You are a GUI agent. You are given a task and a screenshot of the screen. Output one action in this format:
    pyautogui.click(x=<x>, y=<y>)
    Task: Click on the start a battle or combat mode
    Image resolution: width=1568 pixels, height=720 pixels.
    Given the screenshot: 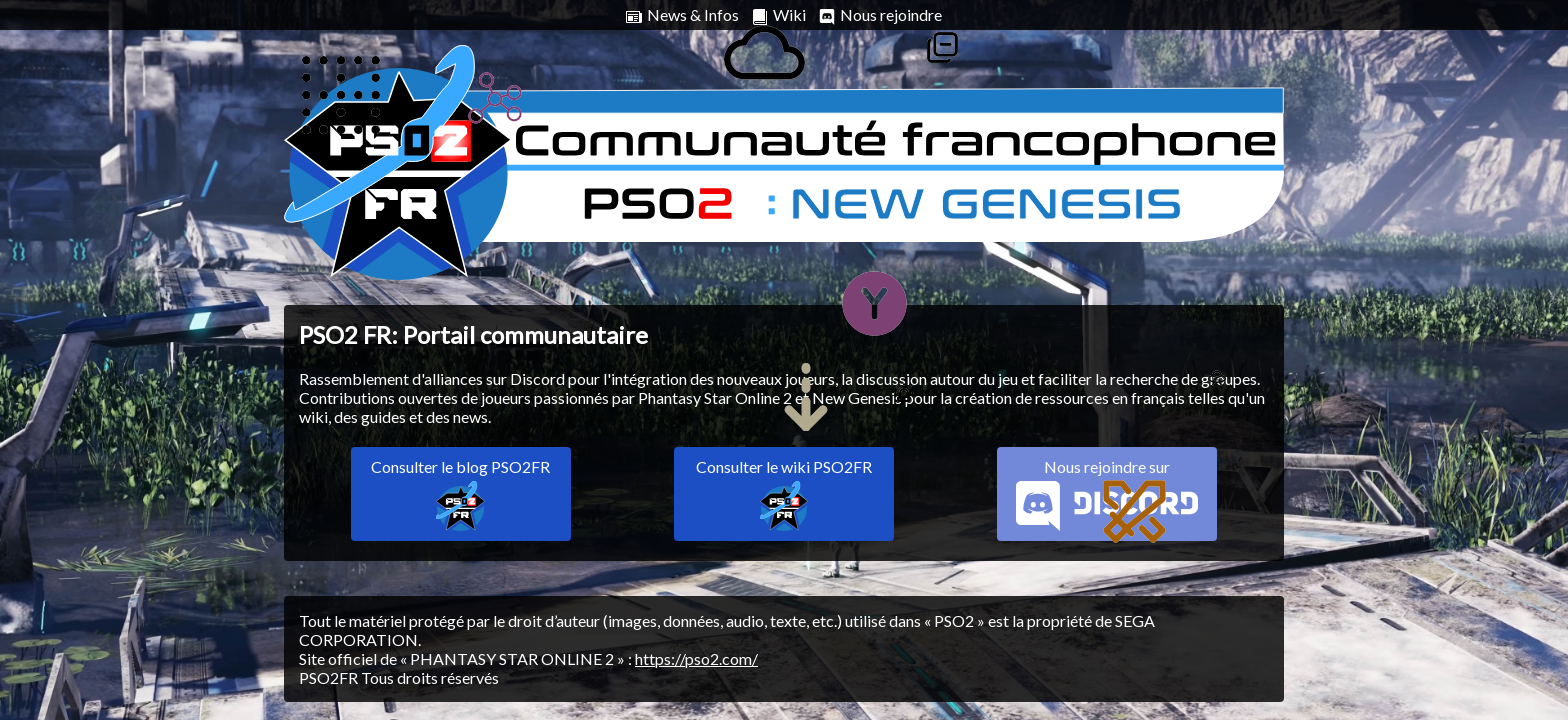 What is the action you would take?
    pyautogui.click(x=1134, y=511)
    